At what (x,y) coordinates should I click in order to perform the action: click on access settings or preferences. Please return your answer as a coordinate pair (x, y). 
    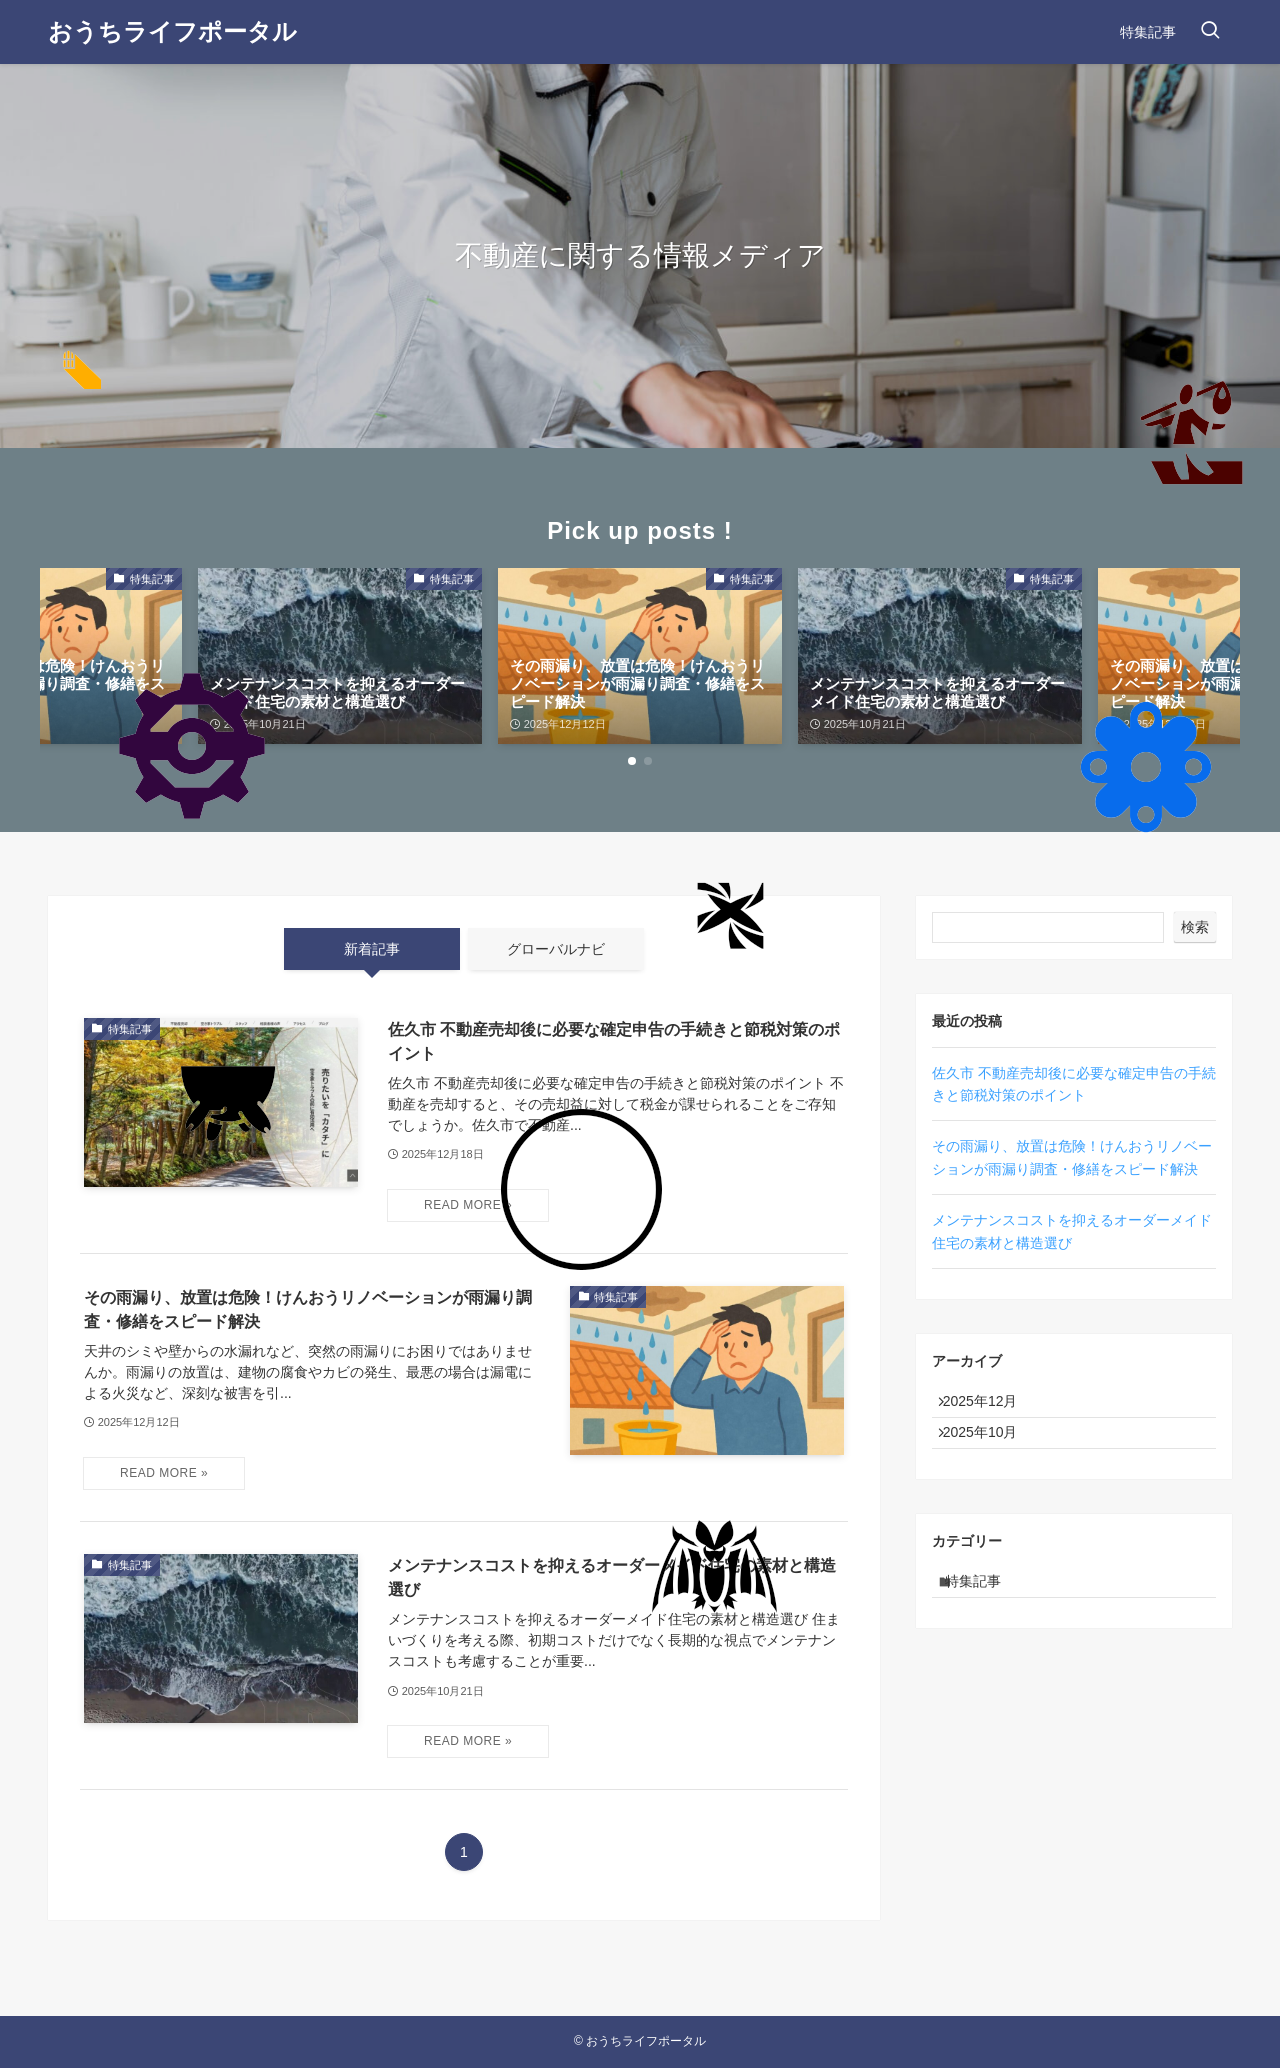
    Looking at the image, I should click on (192, 746).